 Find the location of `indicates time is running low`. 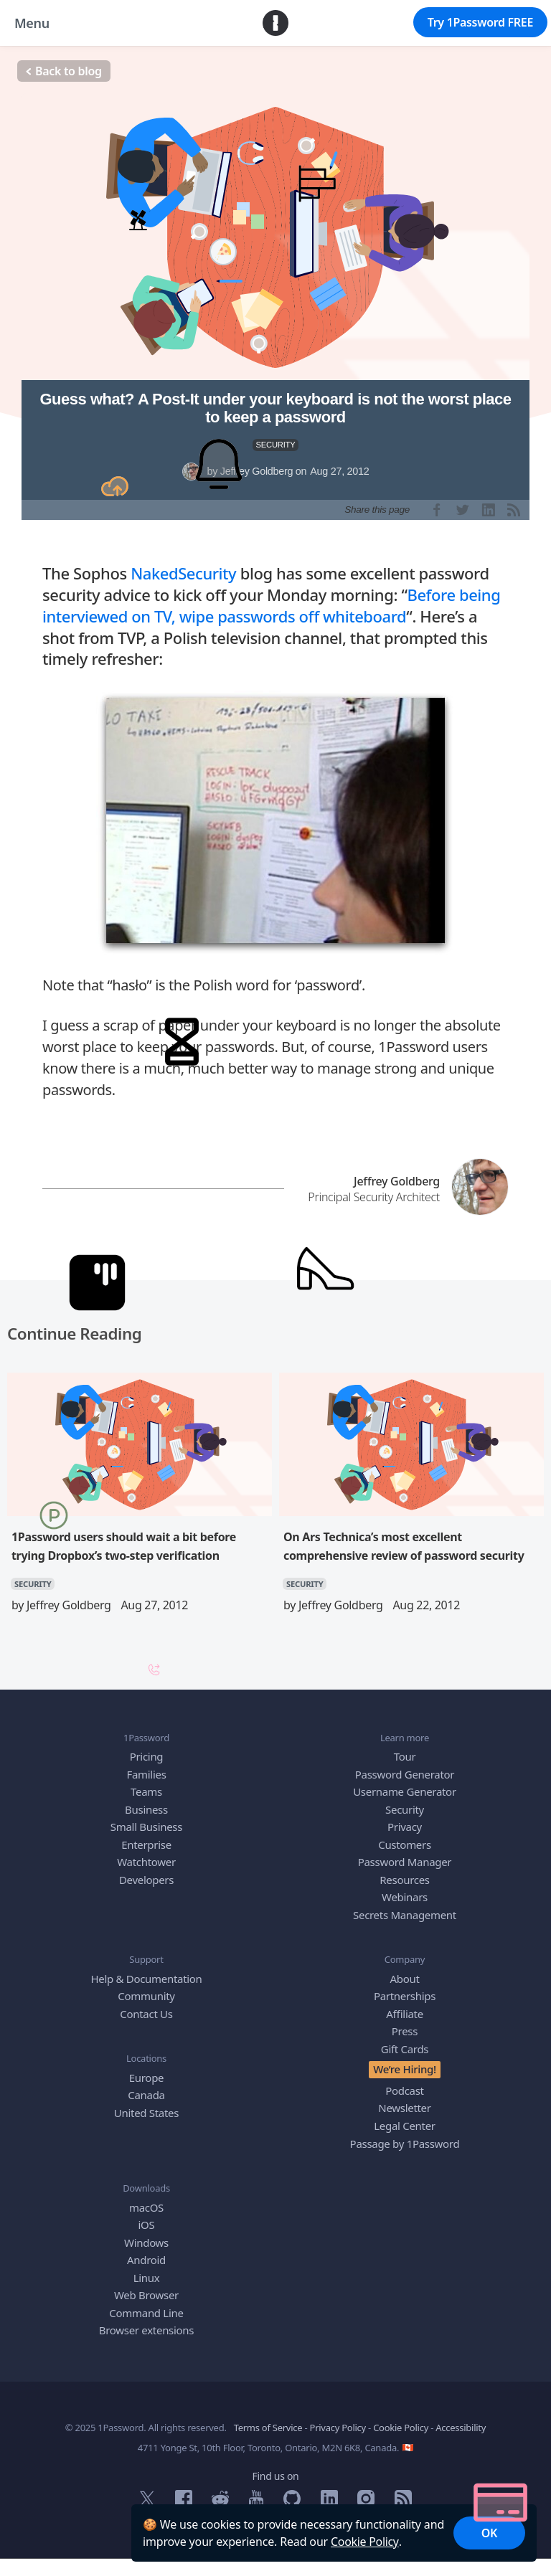

indicates time is running low is located at coordinates (182, 1041).